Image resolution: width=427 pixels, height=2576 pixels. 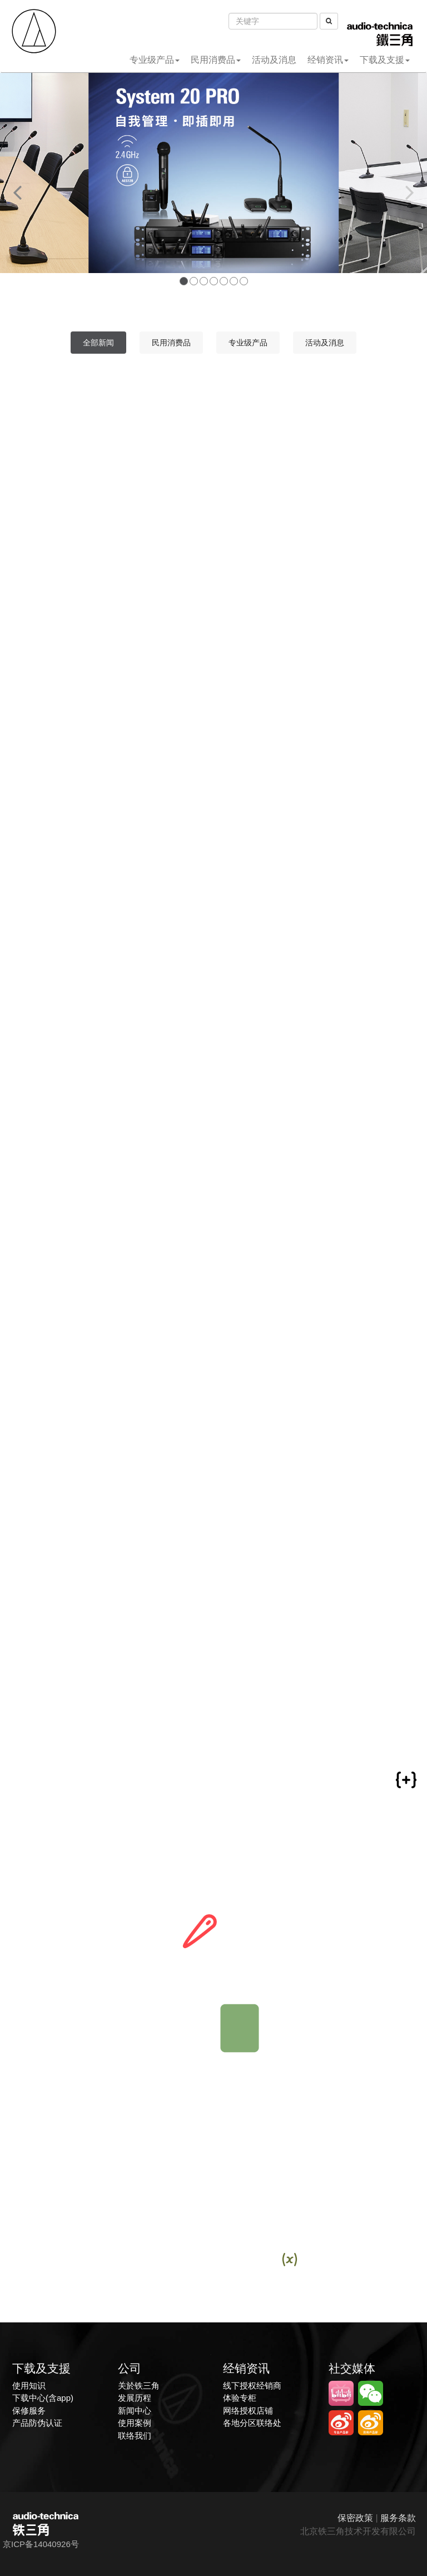 I want to click on access sewing or tailoring tools, so click(x=200, y=1931).